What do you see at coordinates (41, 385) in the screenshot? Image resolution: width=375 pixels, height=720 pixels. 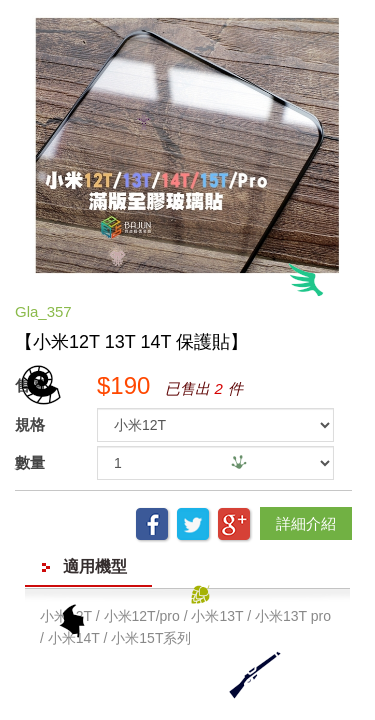 I see `view fossil collection or paleontology items` at bounding box center [41, 385].